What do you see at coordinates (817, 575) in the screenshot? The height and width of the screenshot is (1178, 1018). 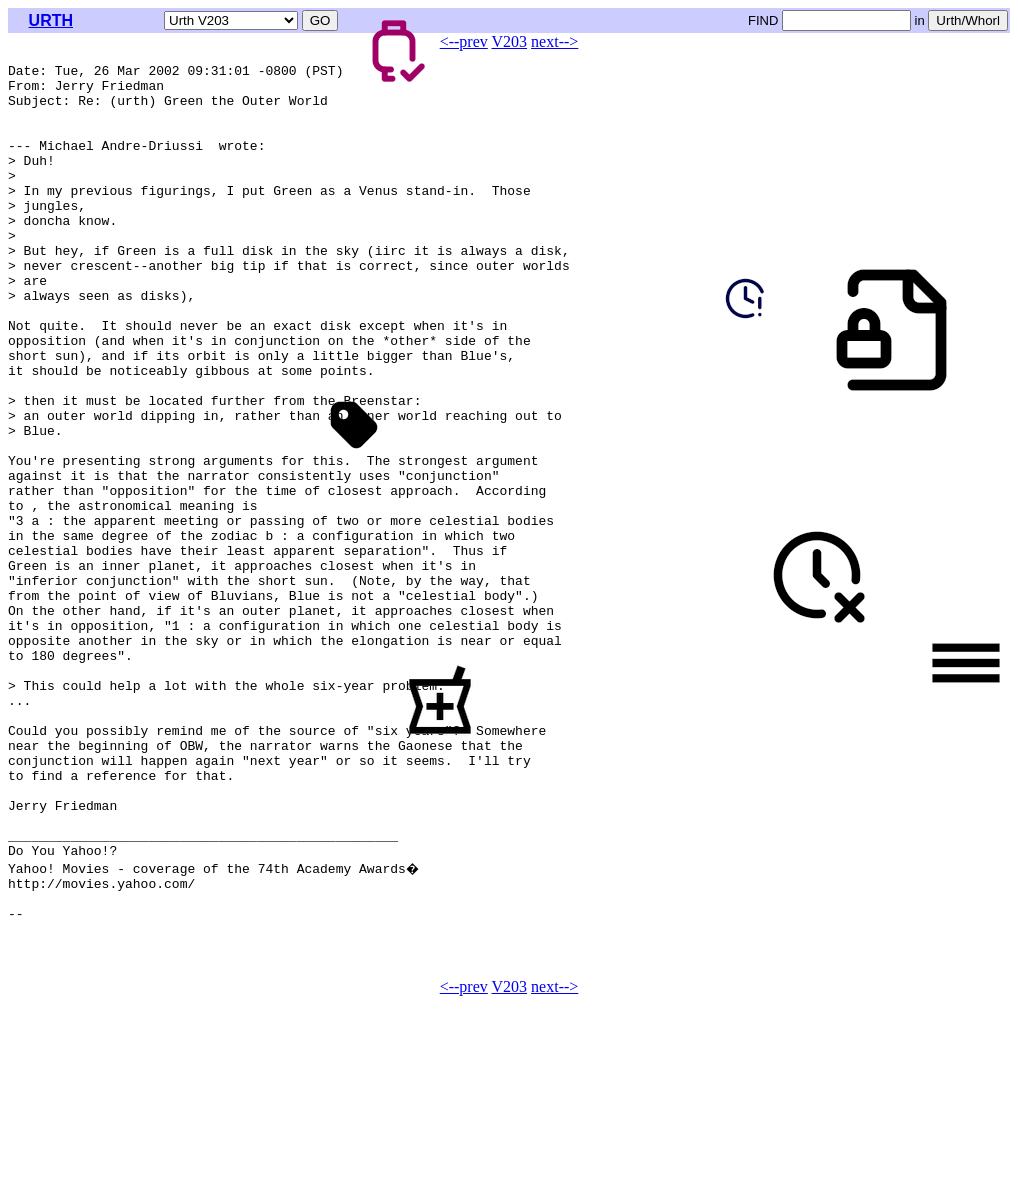 I see `cancel a scheduled event or timer` at bounding box center [817, 575].